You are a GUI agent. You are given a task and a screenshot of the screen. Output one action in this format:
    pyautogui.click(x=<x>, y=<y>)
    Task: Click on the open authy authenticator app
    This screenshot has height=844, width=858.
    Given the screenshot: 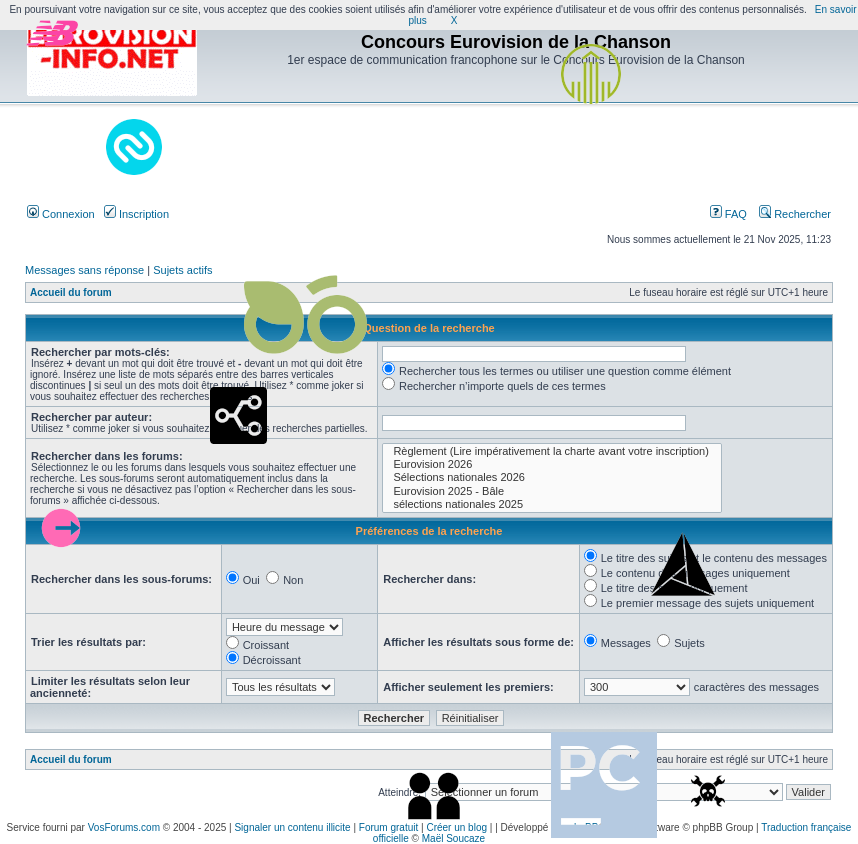 What is the action you would take?
    pyautogui.click(x=134, y=147)
    